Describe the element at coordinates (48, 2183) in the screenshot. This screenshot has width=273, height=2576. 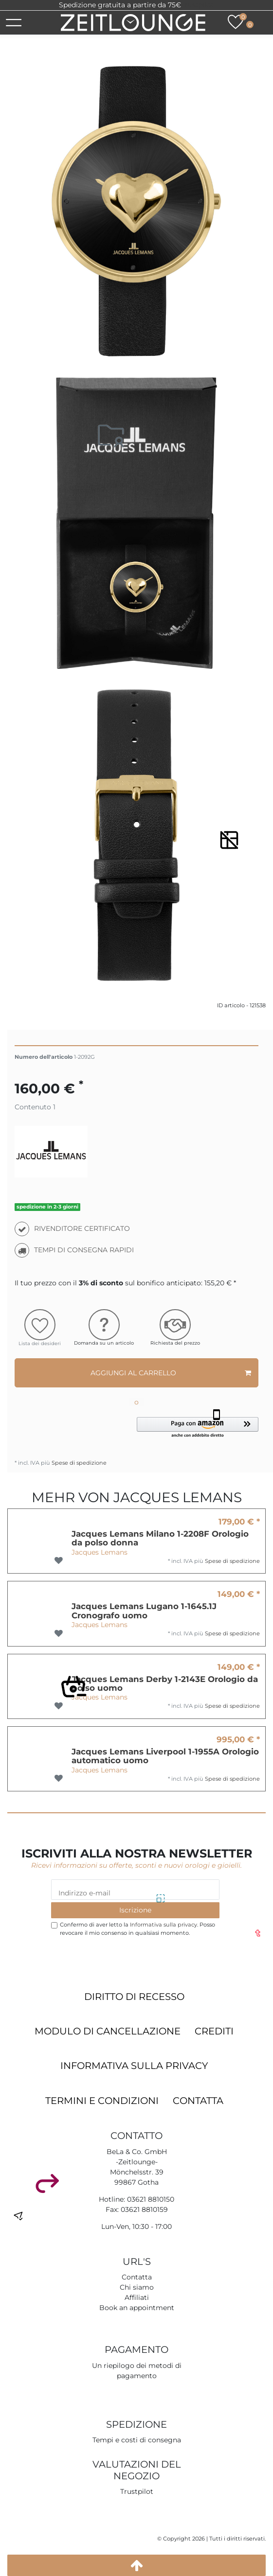
I see `forward a message or email` at that location.